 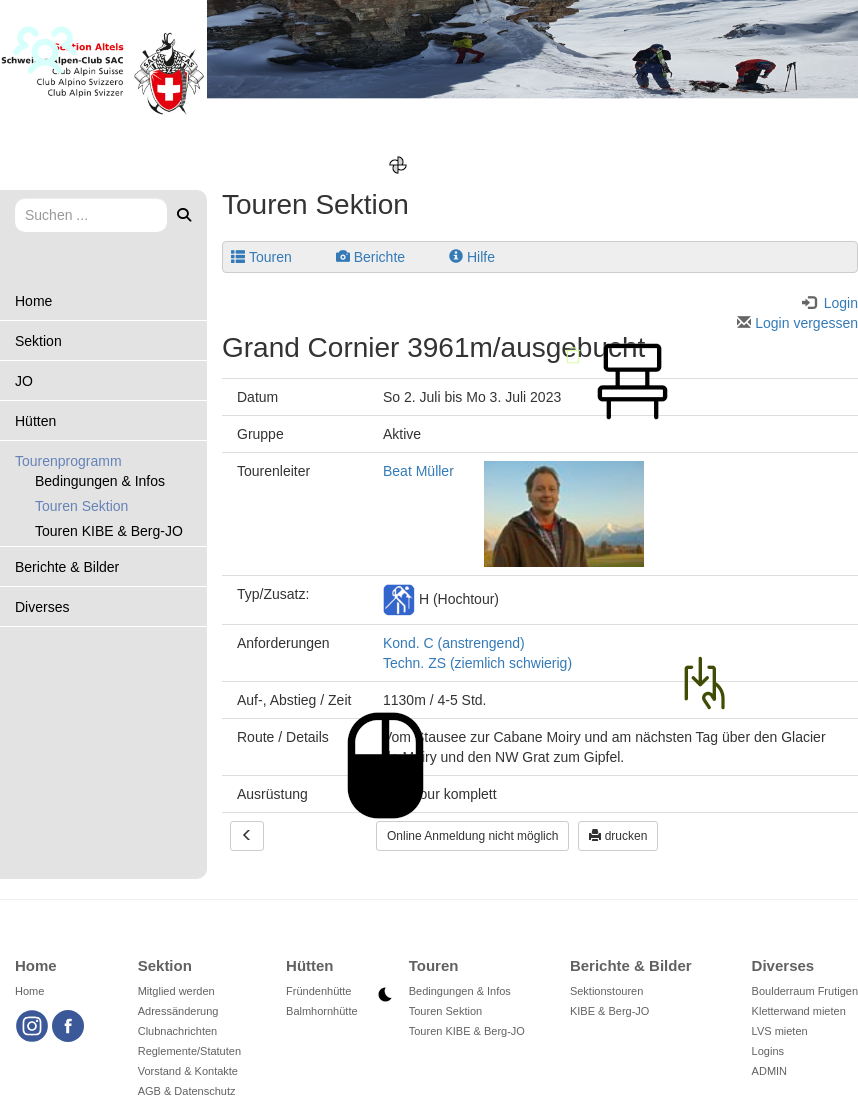 I want to click on delete this item, so click(x=573, y=356).